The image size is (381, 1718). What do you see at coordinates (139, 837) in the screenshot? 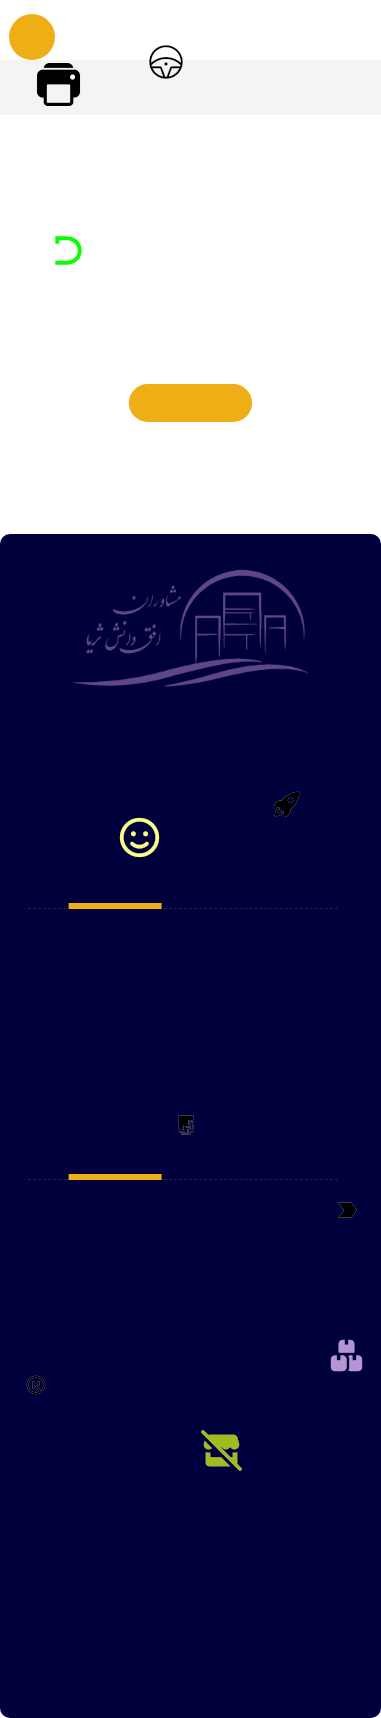
I see `add an emoji or reaction` at bounding box center [139, 837].